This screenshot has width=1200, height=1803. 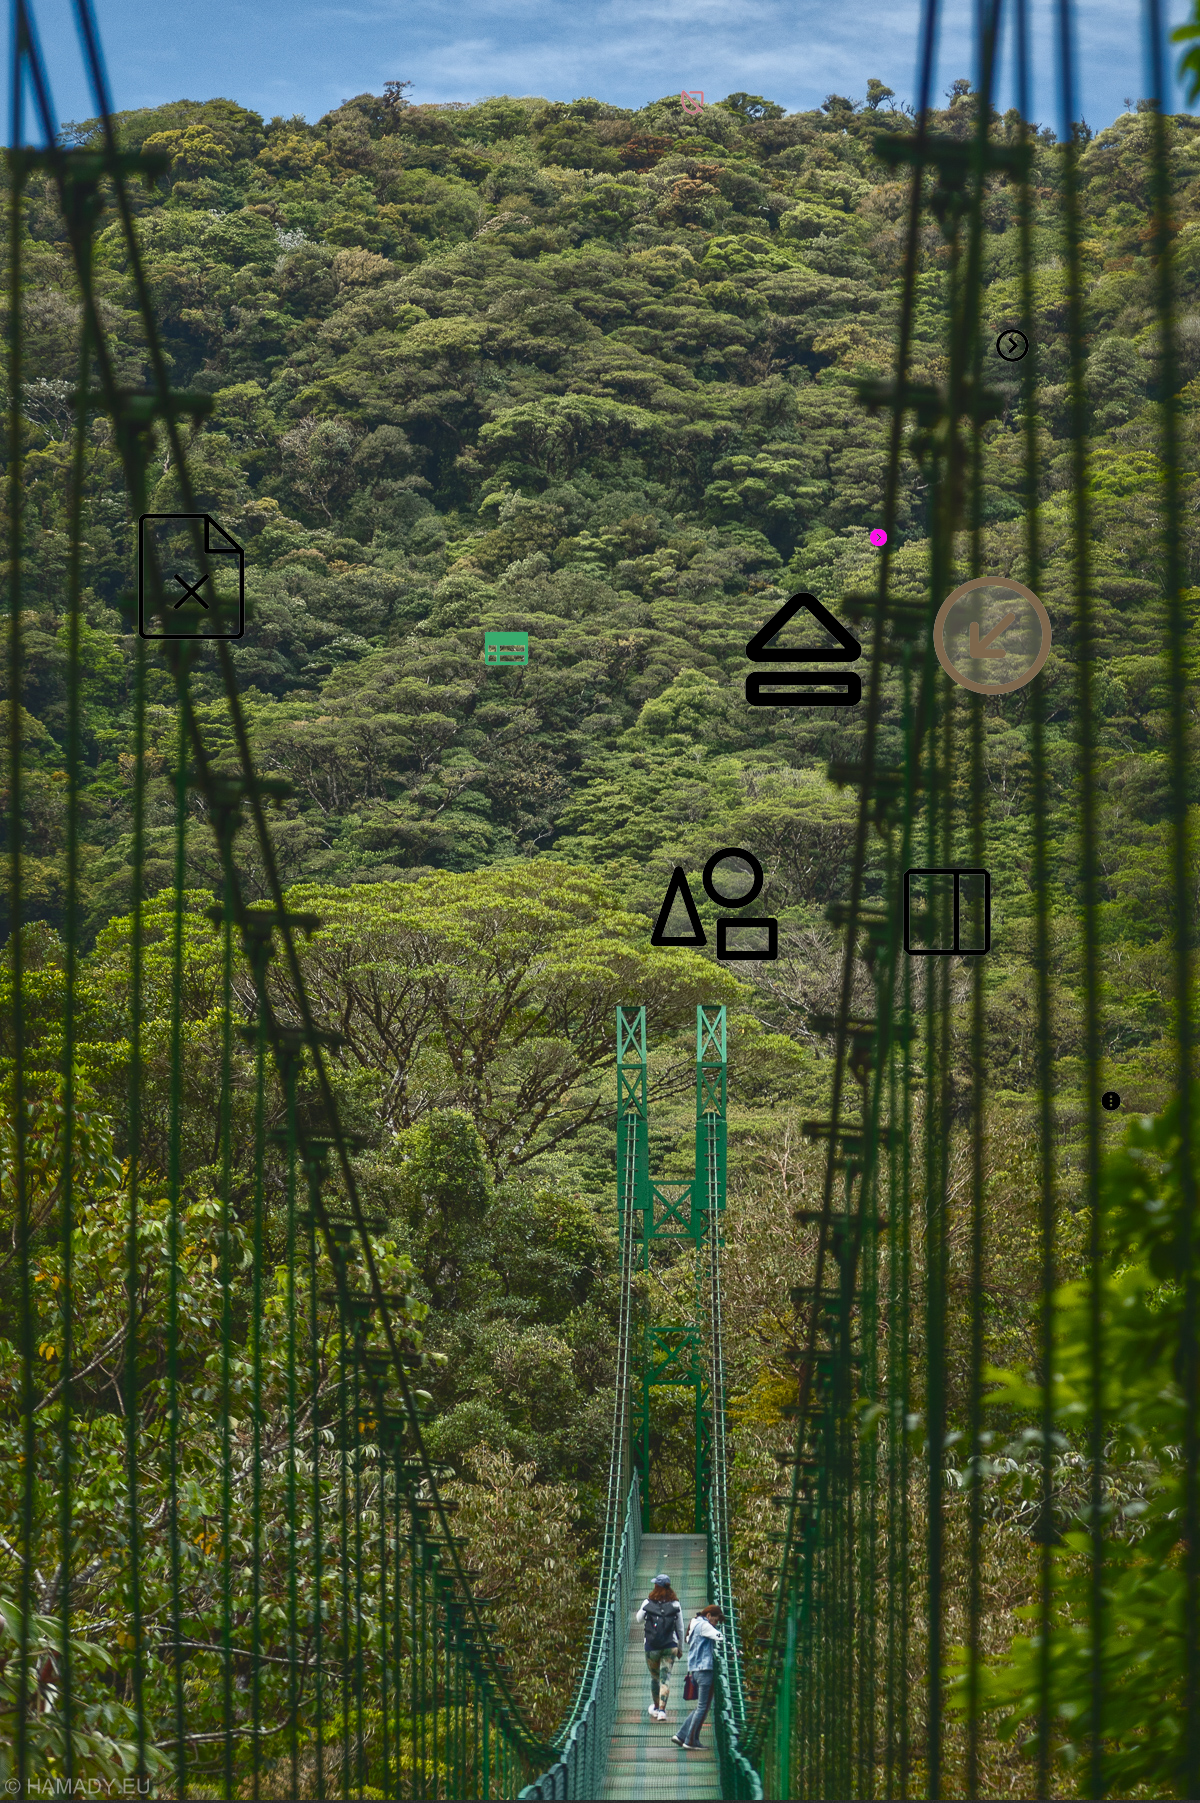 What do you see at coordinates (803, 657) in the screenshot?
I see `eject media or removable device` at bounding box center [803, 657].